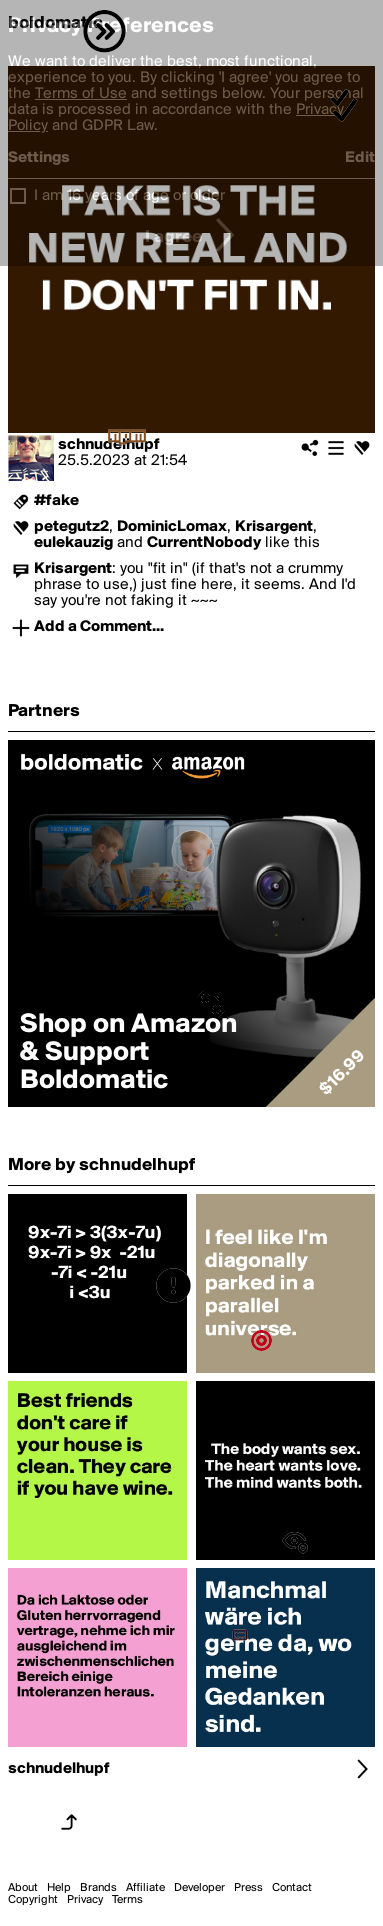 The width and height of the screenshot is (383, 1926). I want to click on access design tools or editing services, so click(211, 1004).